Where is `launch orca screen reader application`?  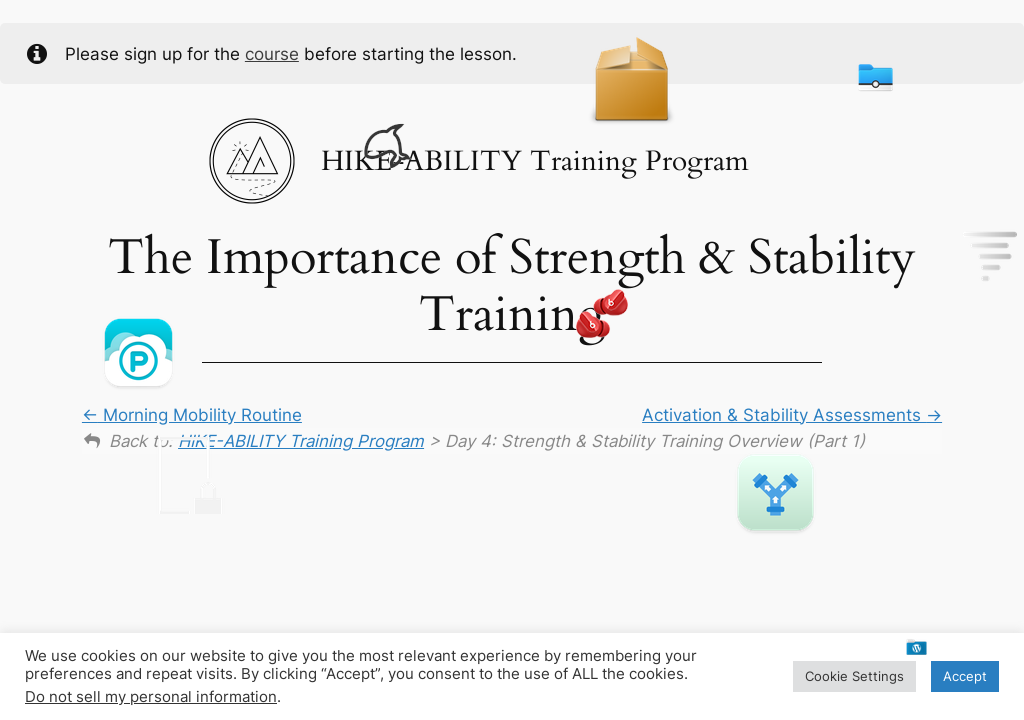
launch orca screen reader application is located at coordinates (387, 146).